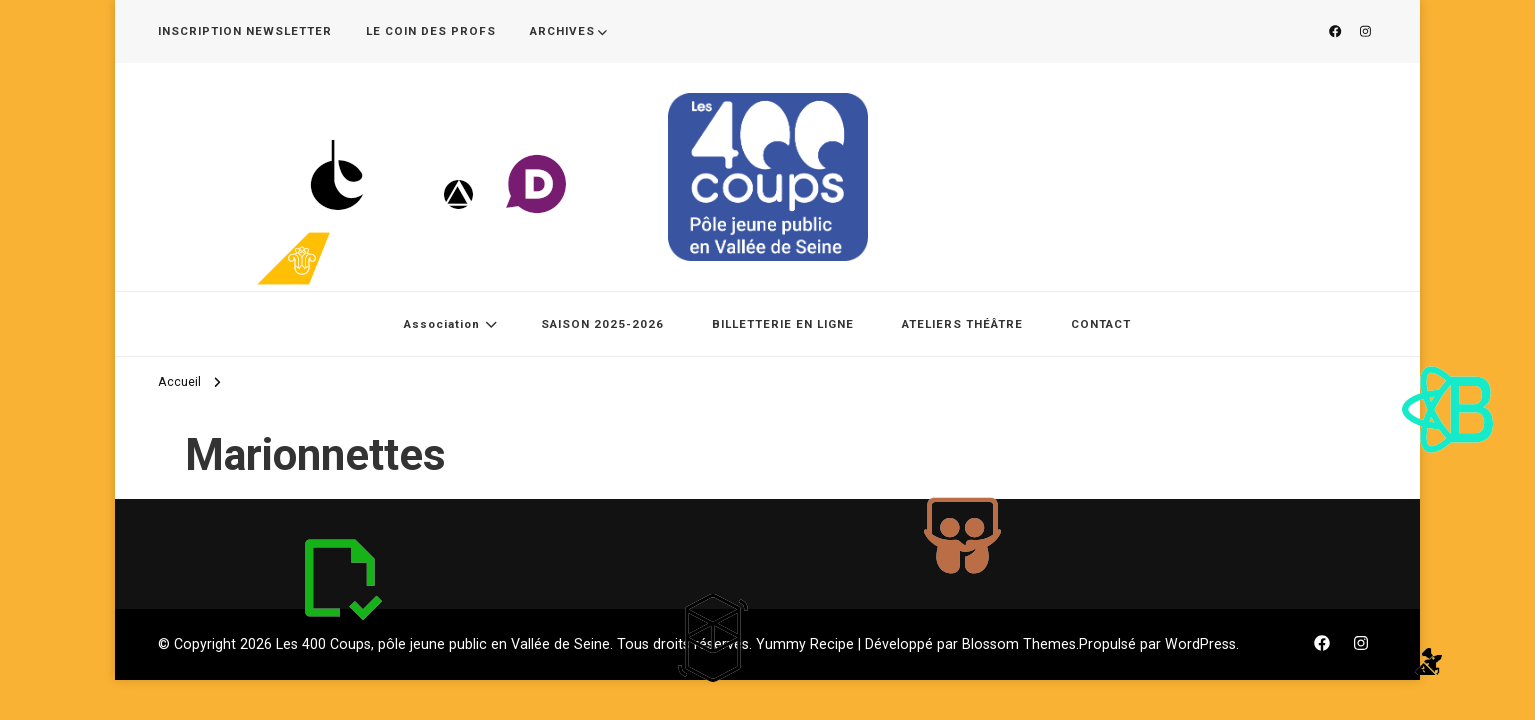  Describe the element at coordinates (293, 258) in the screenshot. I see `China Southern Airlines logo` at that location.